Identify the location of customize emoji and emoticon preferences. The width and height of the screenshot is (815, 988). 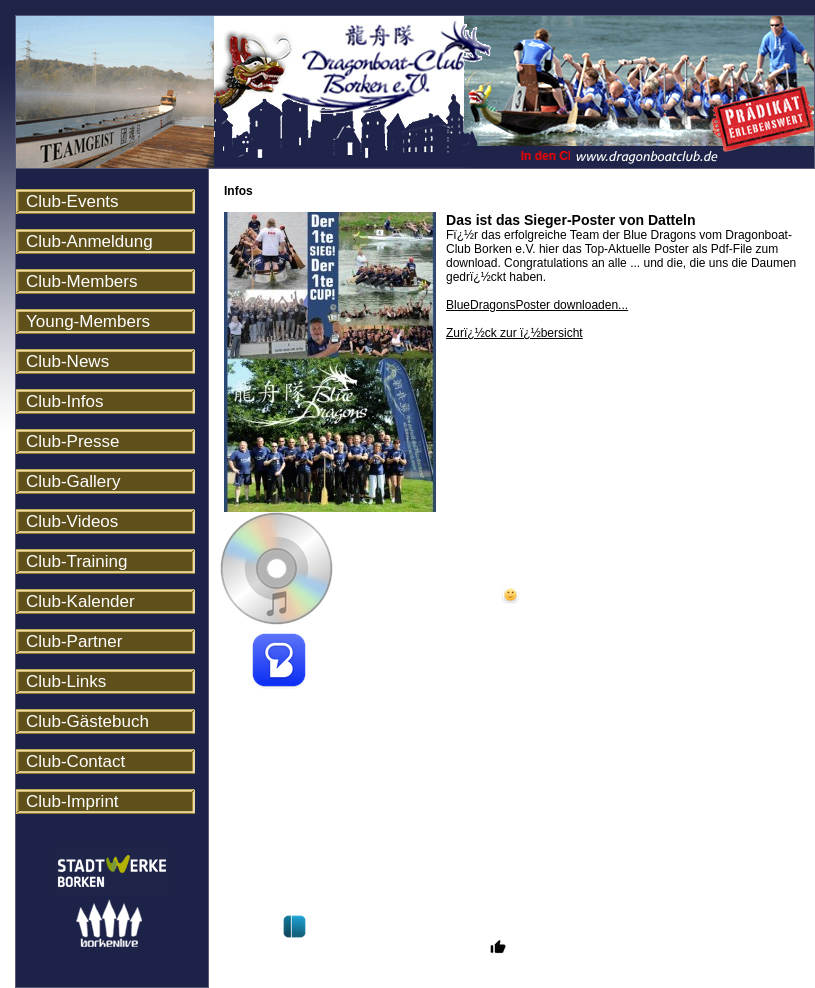
(510, 594).